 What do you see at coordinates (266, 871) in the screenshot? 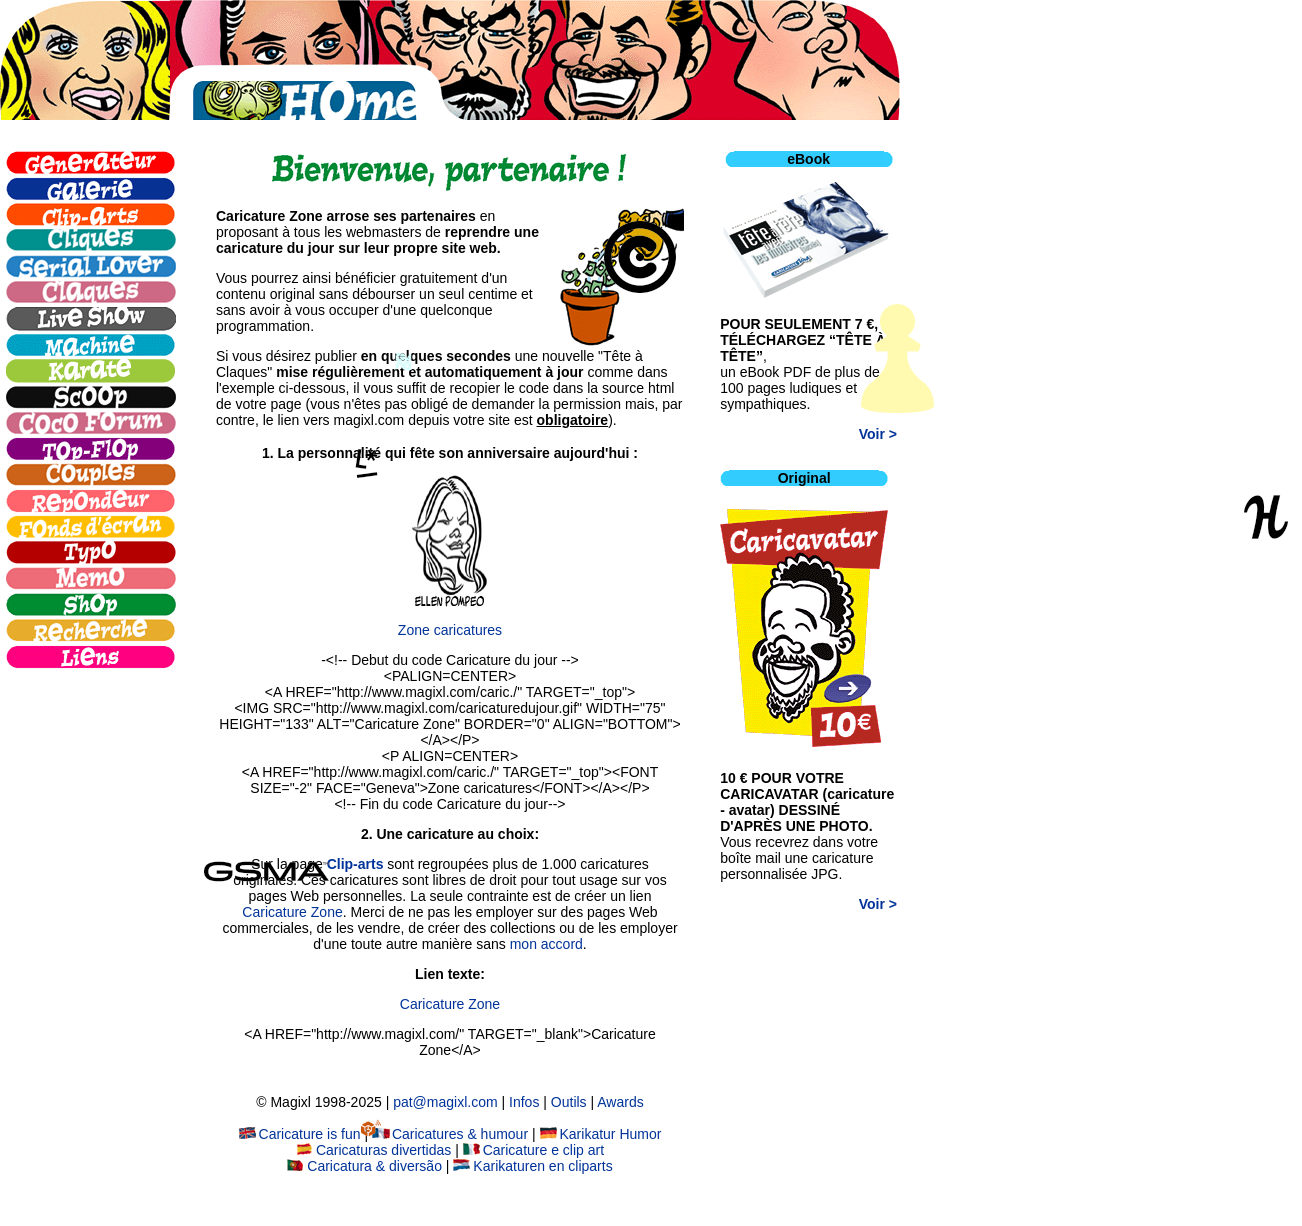
I see `GSMA organization logo` at bounding box center [266, 871].